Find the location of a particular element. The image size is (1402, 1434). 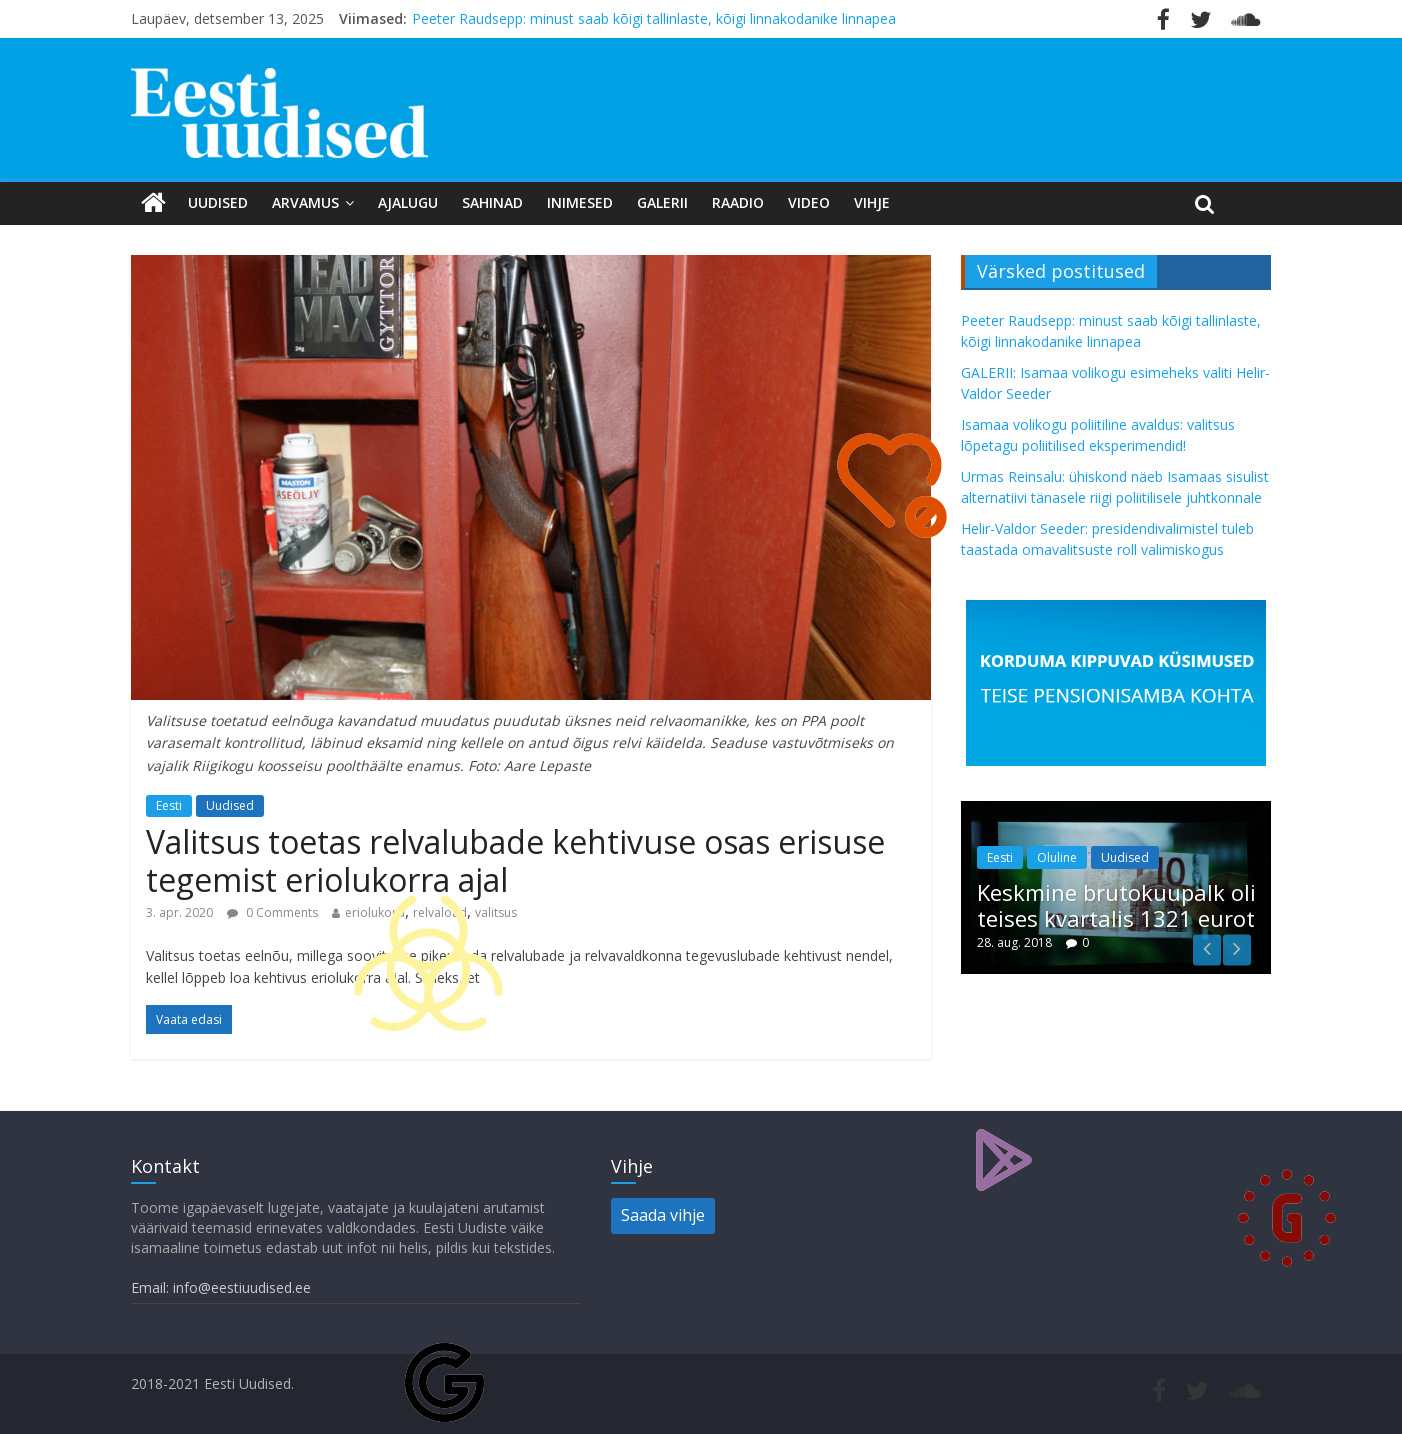

remove from favorites is located at coordinates (889, 480).